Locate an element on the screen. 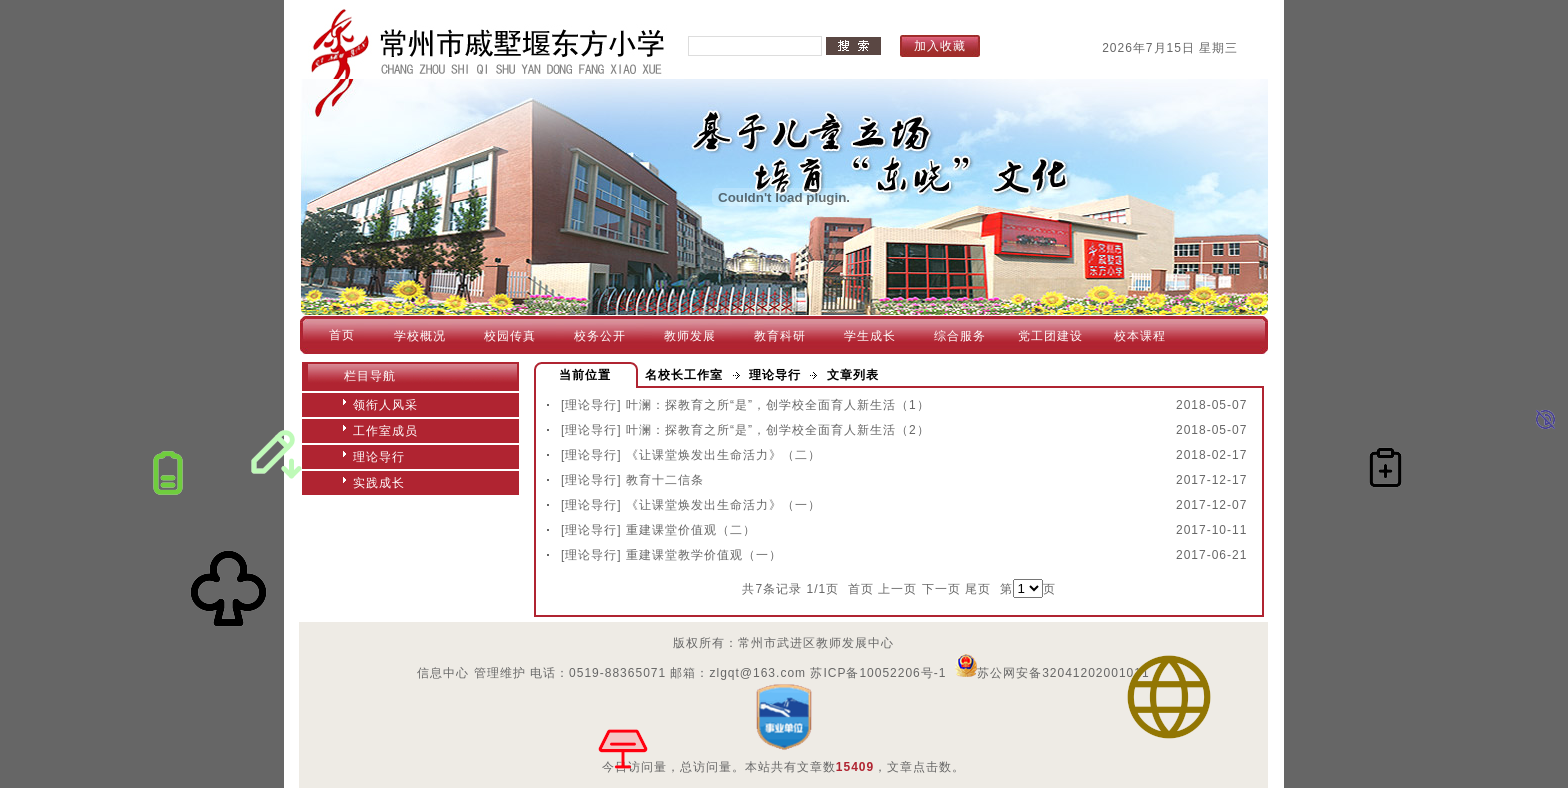 The image size is (1568, 788). save or submit written content is located at coordinates (274, 451).